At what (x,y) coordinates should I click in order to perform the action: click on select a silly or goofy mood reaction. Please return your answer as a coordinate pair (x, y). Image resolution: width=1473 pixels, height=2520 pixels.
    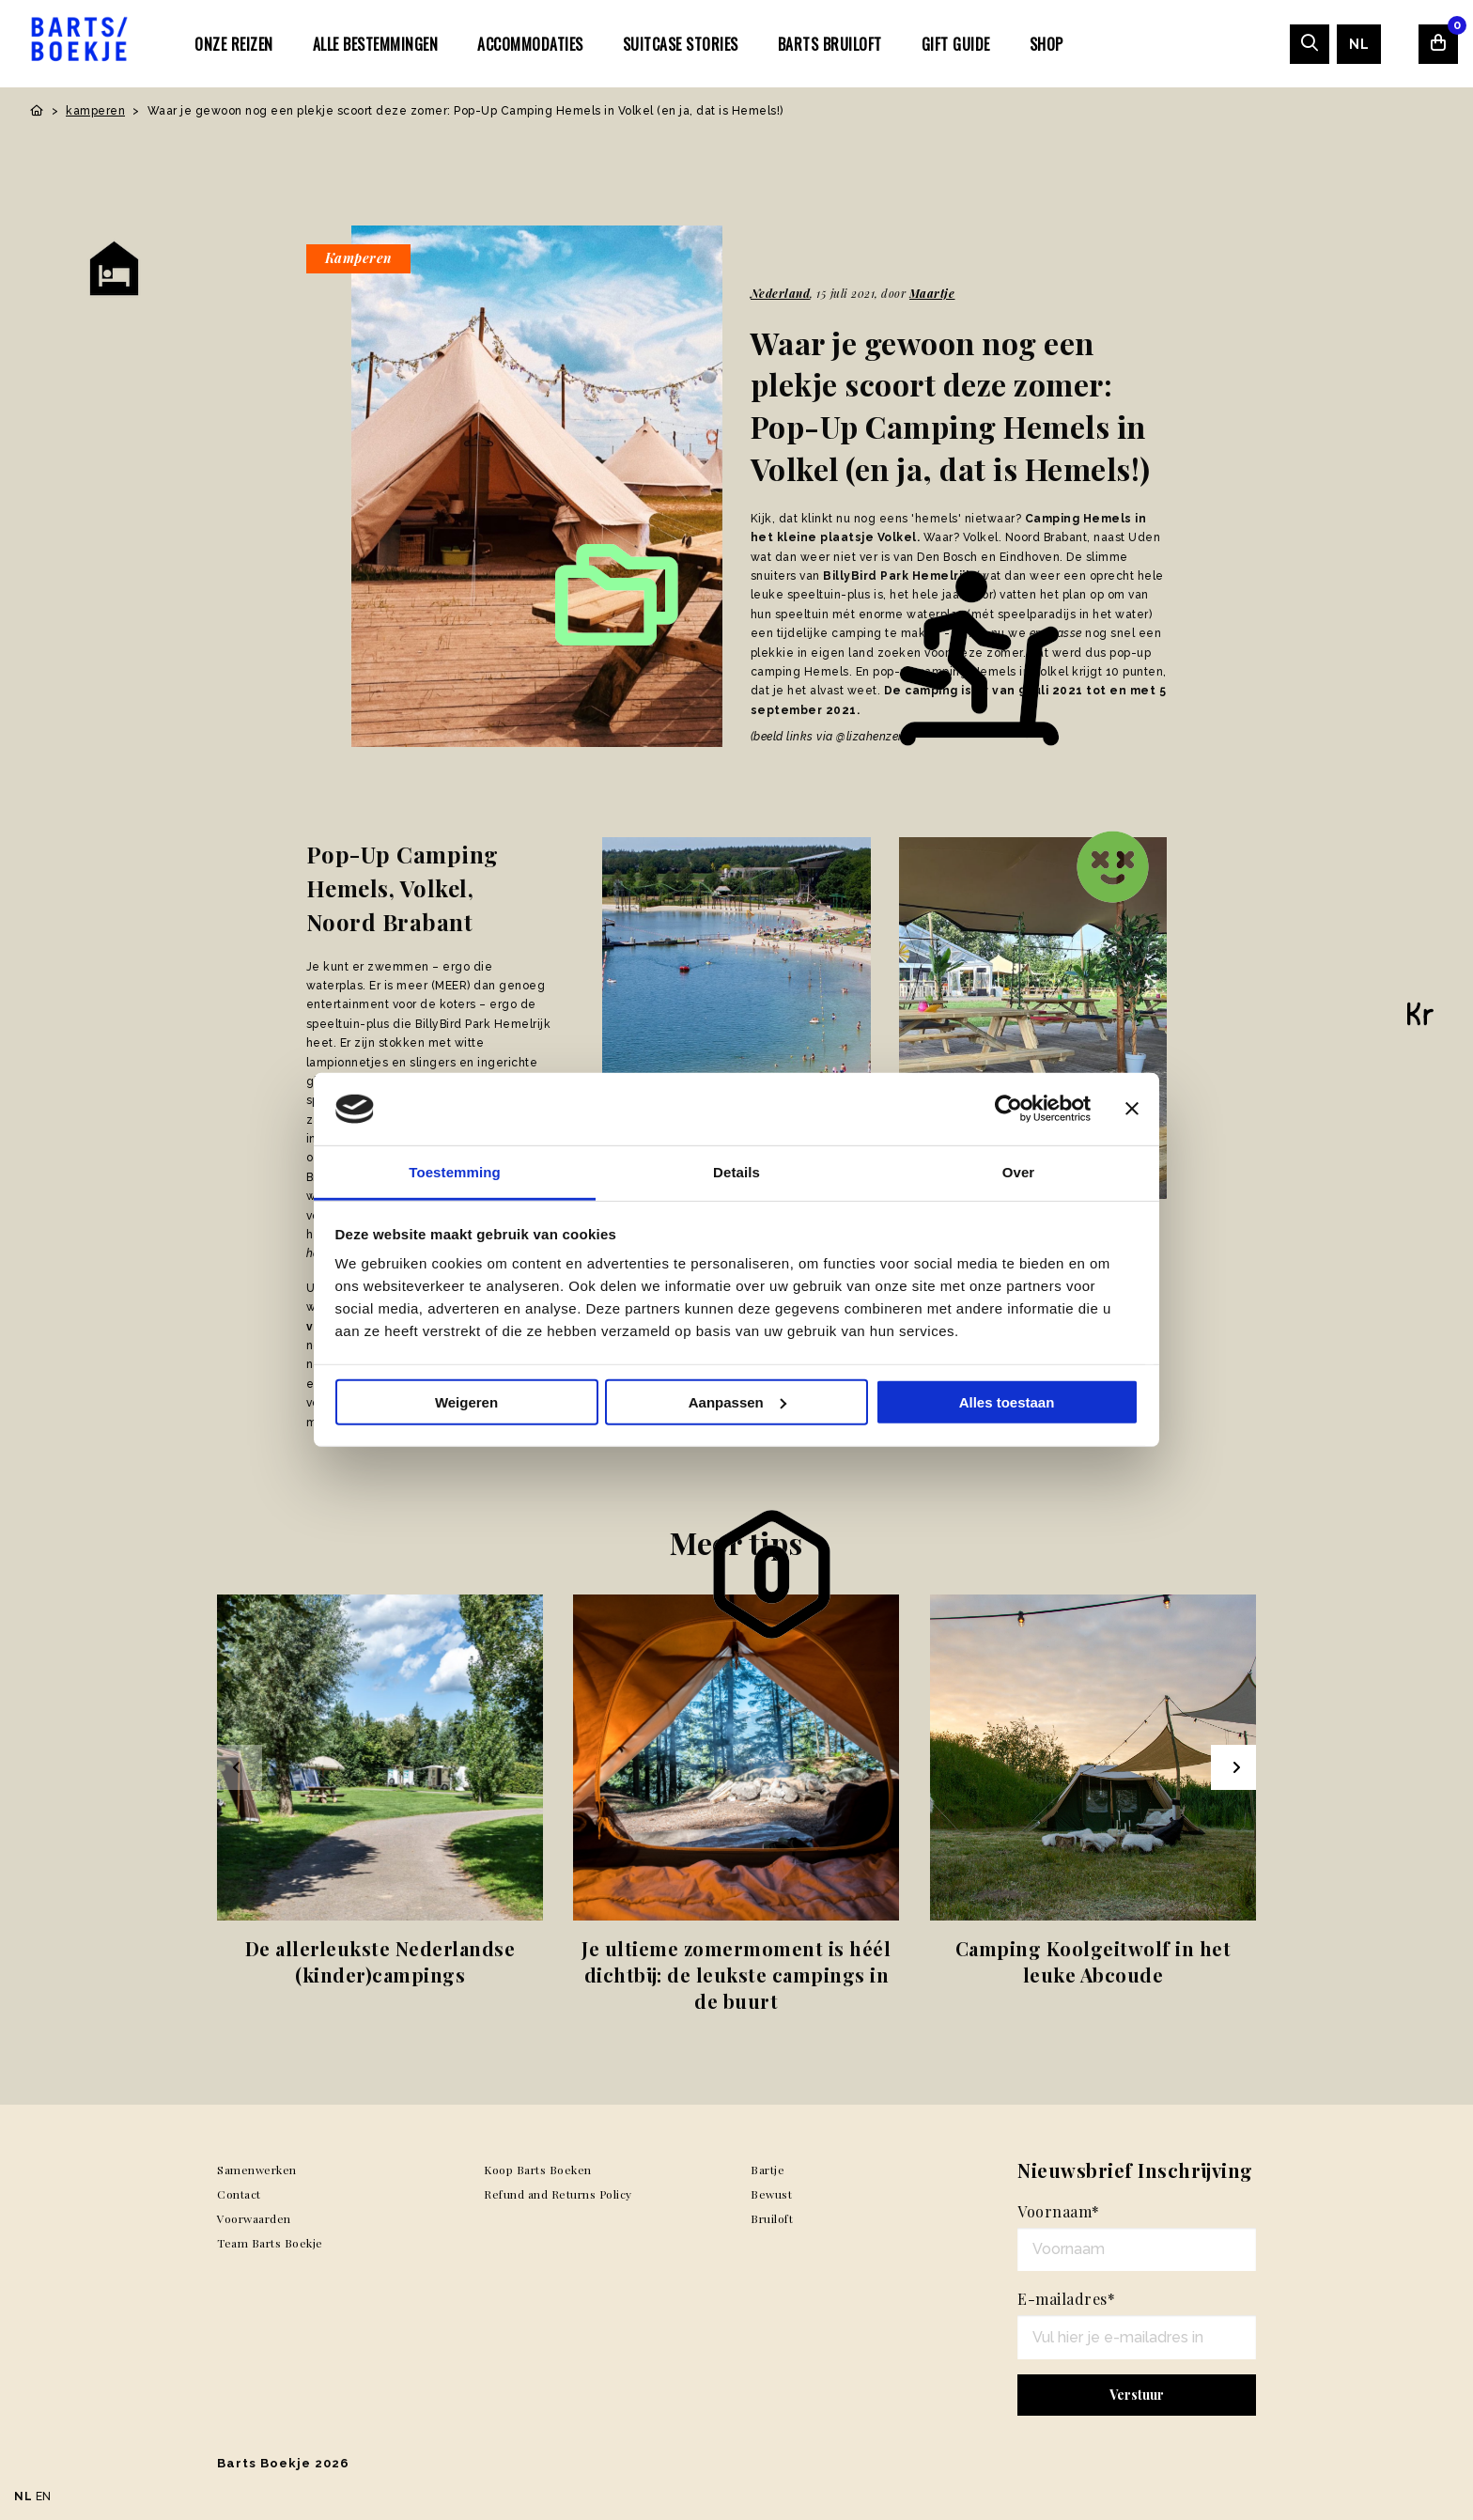
    Looking at the image, I should click on (1112, 866).